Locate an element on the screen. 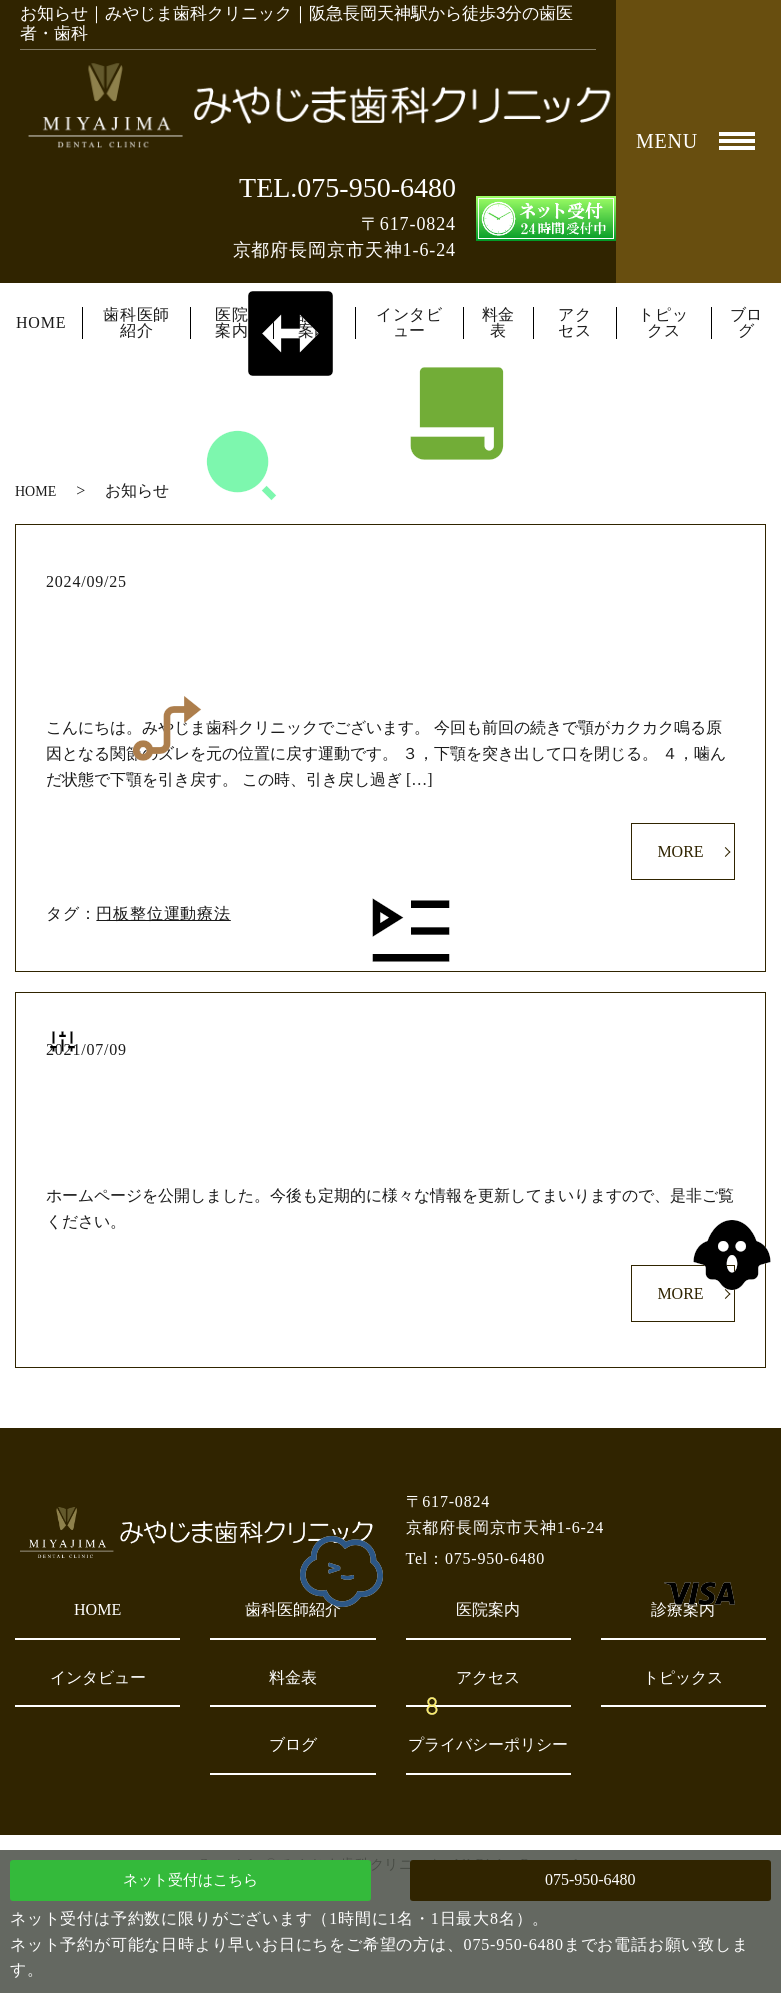 This screenshot has width=781, height=1993. pay with visa card is located at coordinates (699, 1593).